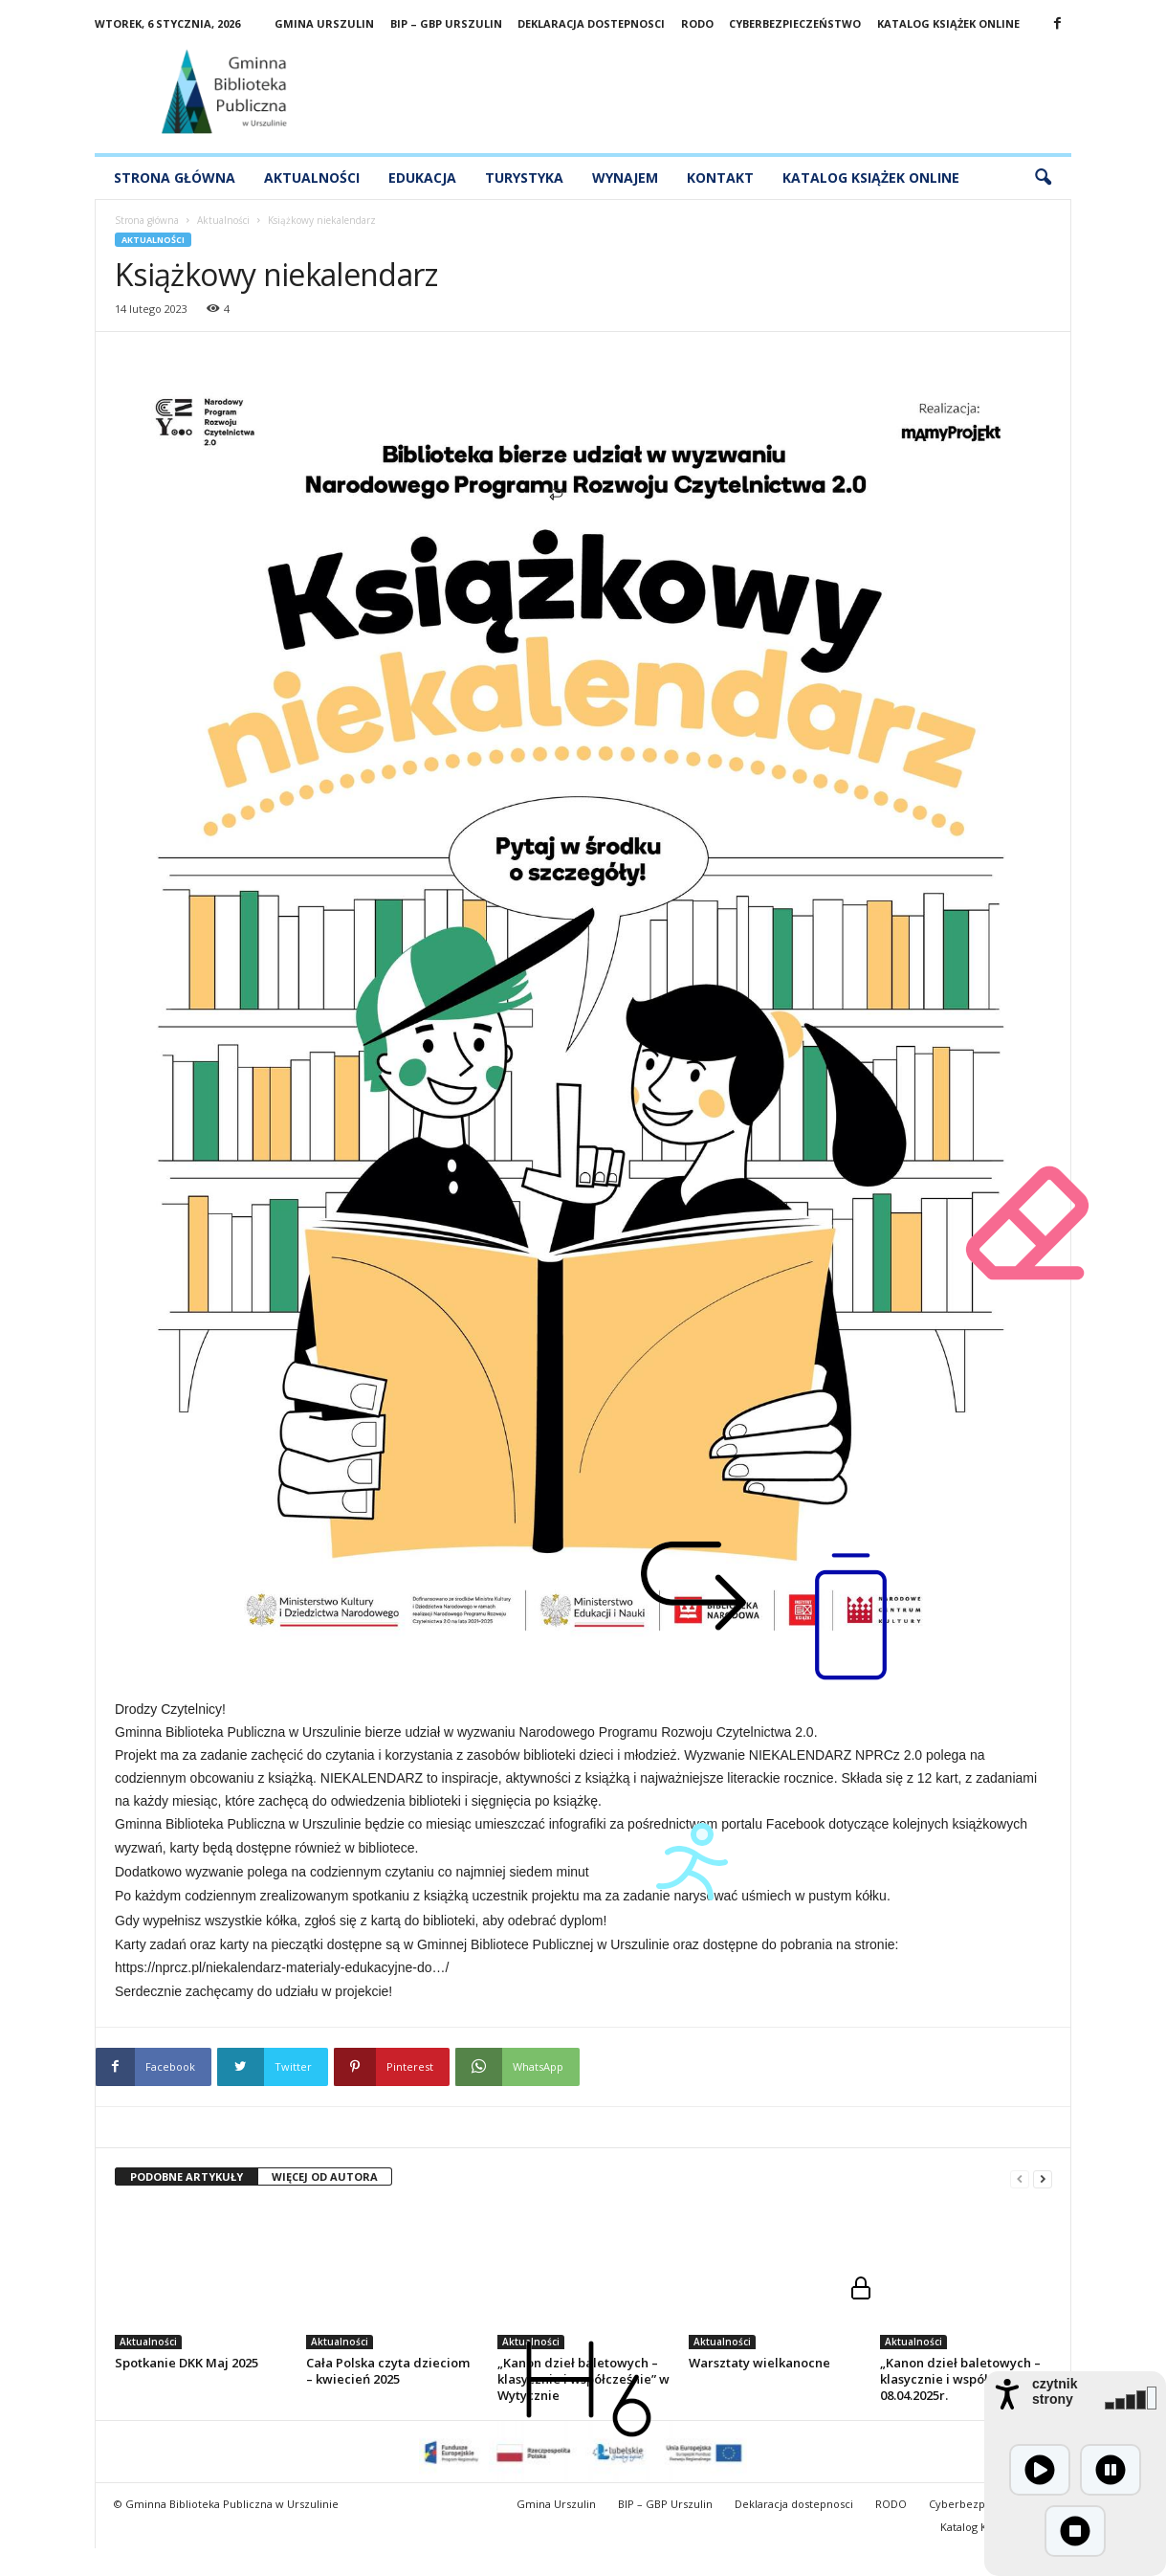 Image resolution: width=1166 pixels, height=2576 pixels. I want to click on indicates battery is completely drained, so click(850, 1618).